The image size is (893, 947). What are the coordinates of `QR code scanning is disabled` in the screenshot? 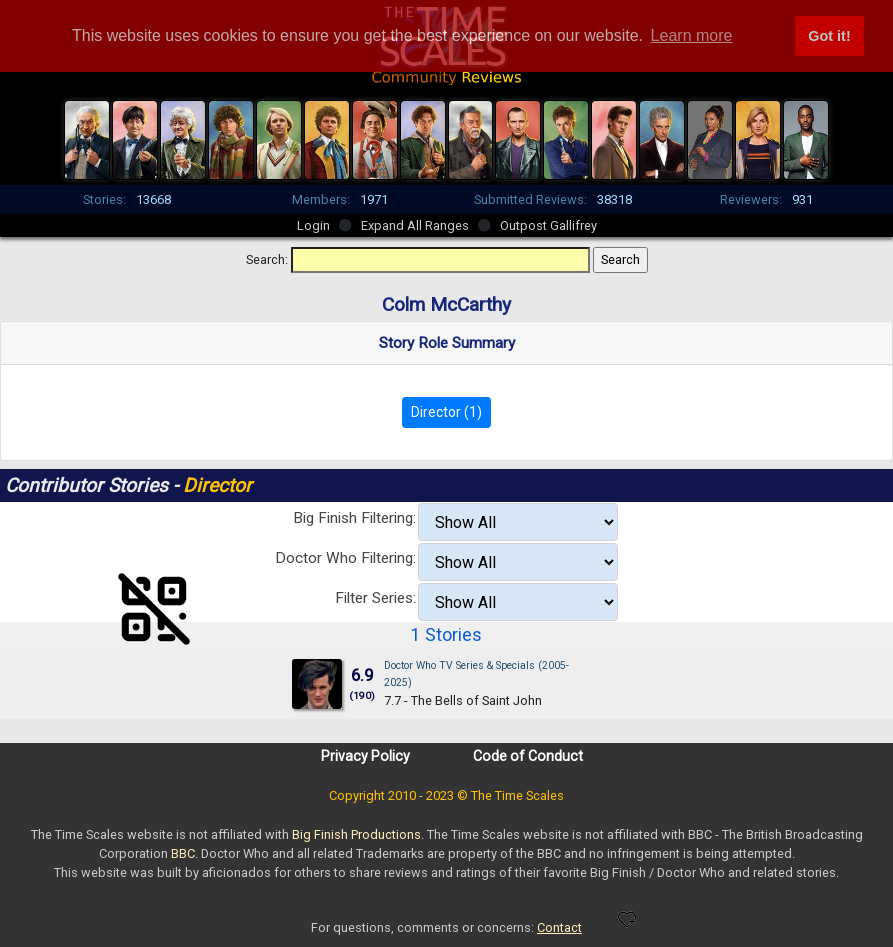 It's located at (154, 609).